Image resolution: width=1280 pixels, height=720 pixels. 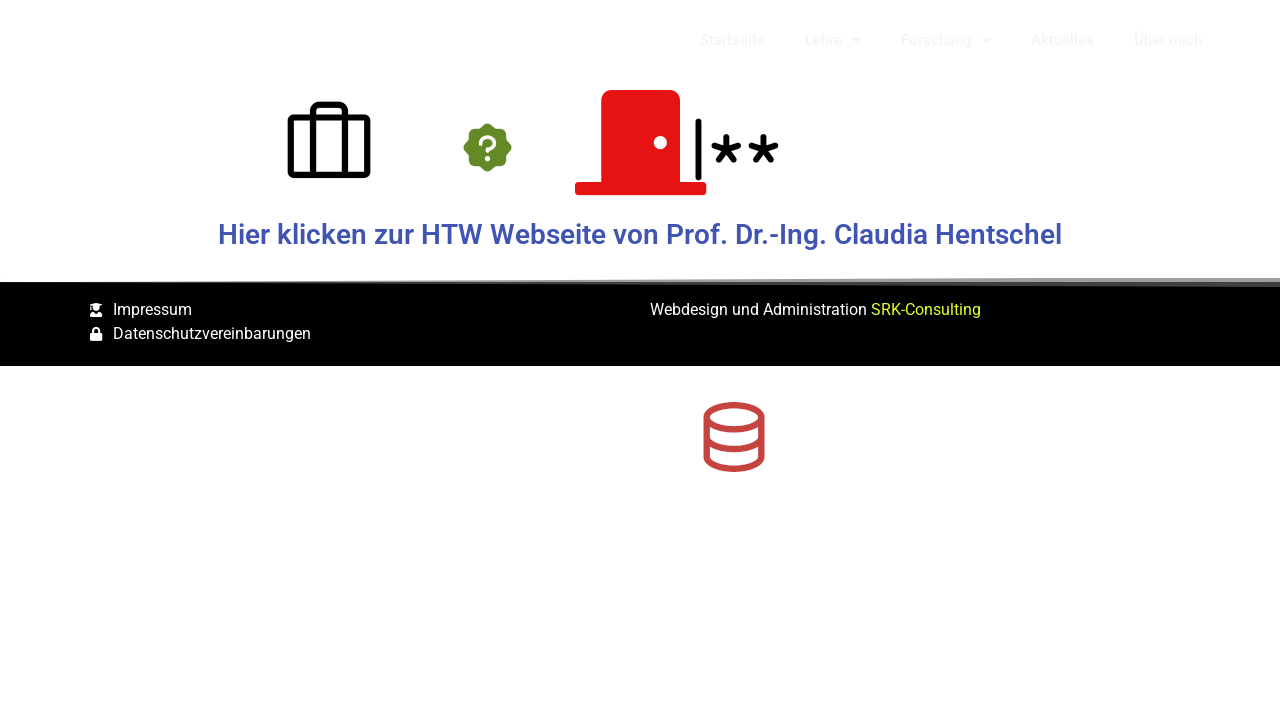 I want to click on access help or FAQ section, so click(x=487, y=147).